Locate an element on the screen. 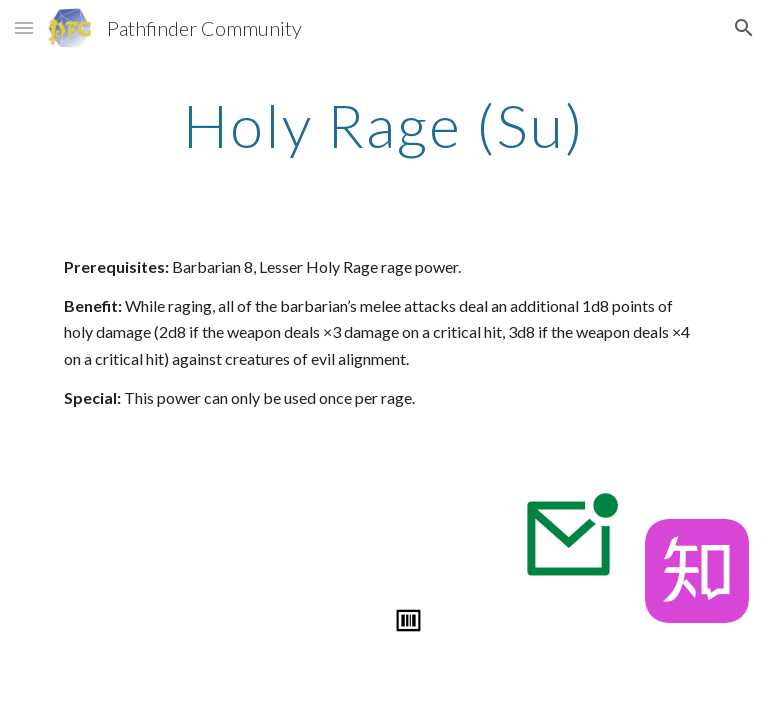 This screenshot has height=720, width=768. open zhihu app is located at coordinates (697, 571).